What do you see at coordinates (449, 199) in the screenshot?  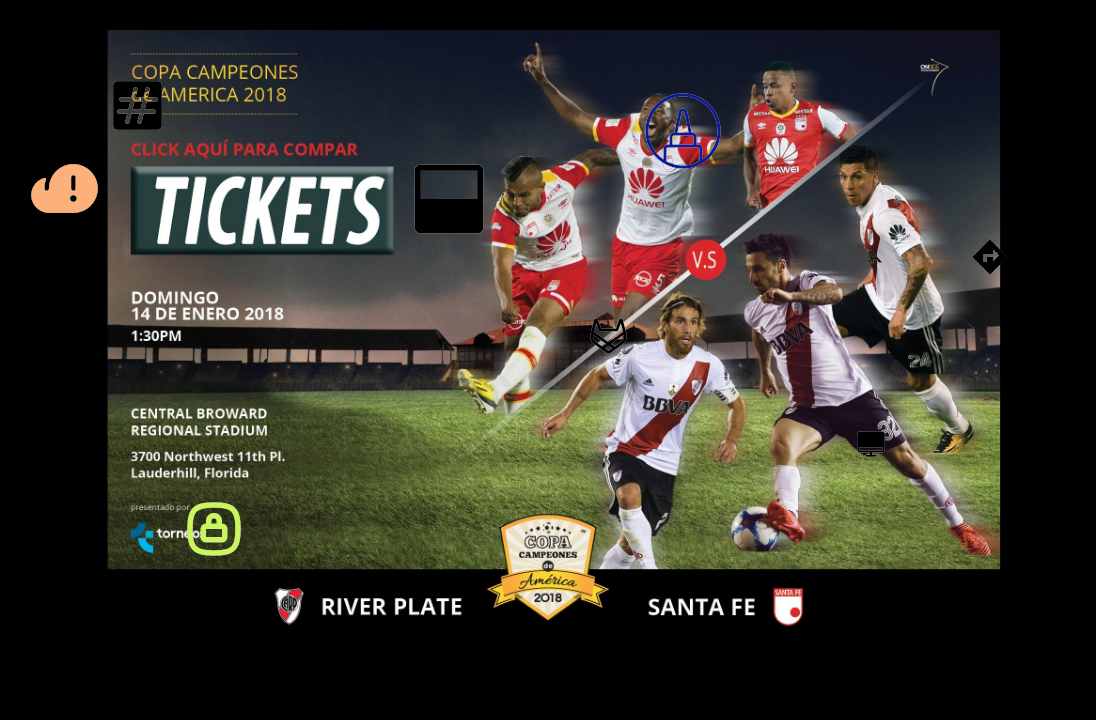 I see `toggle bottom panel visibility` at bounding box center [449, 199].